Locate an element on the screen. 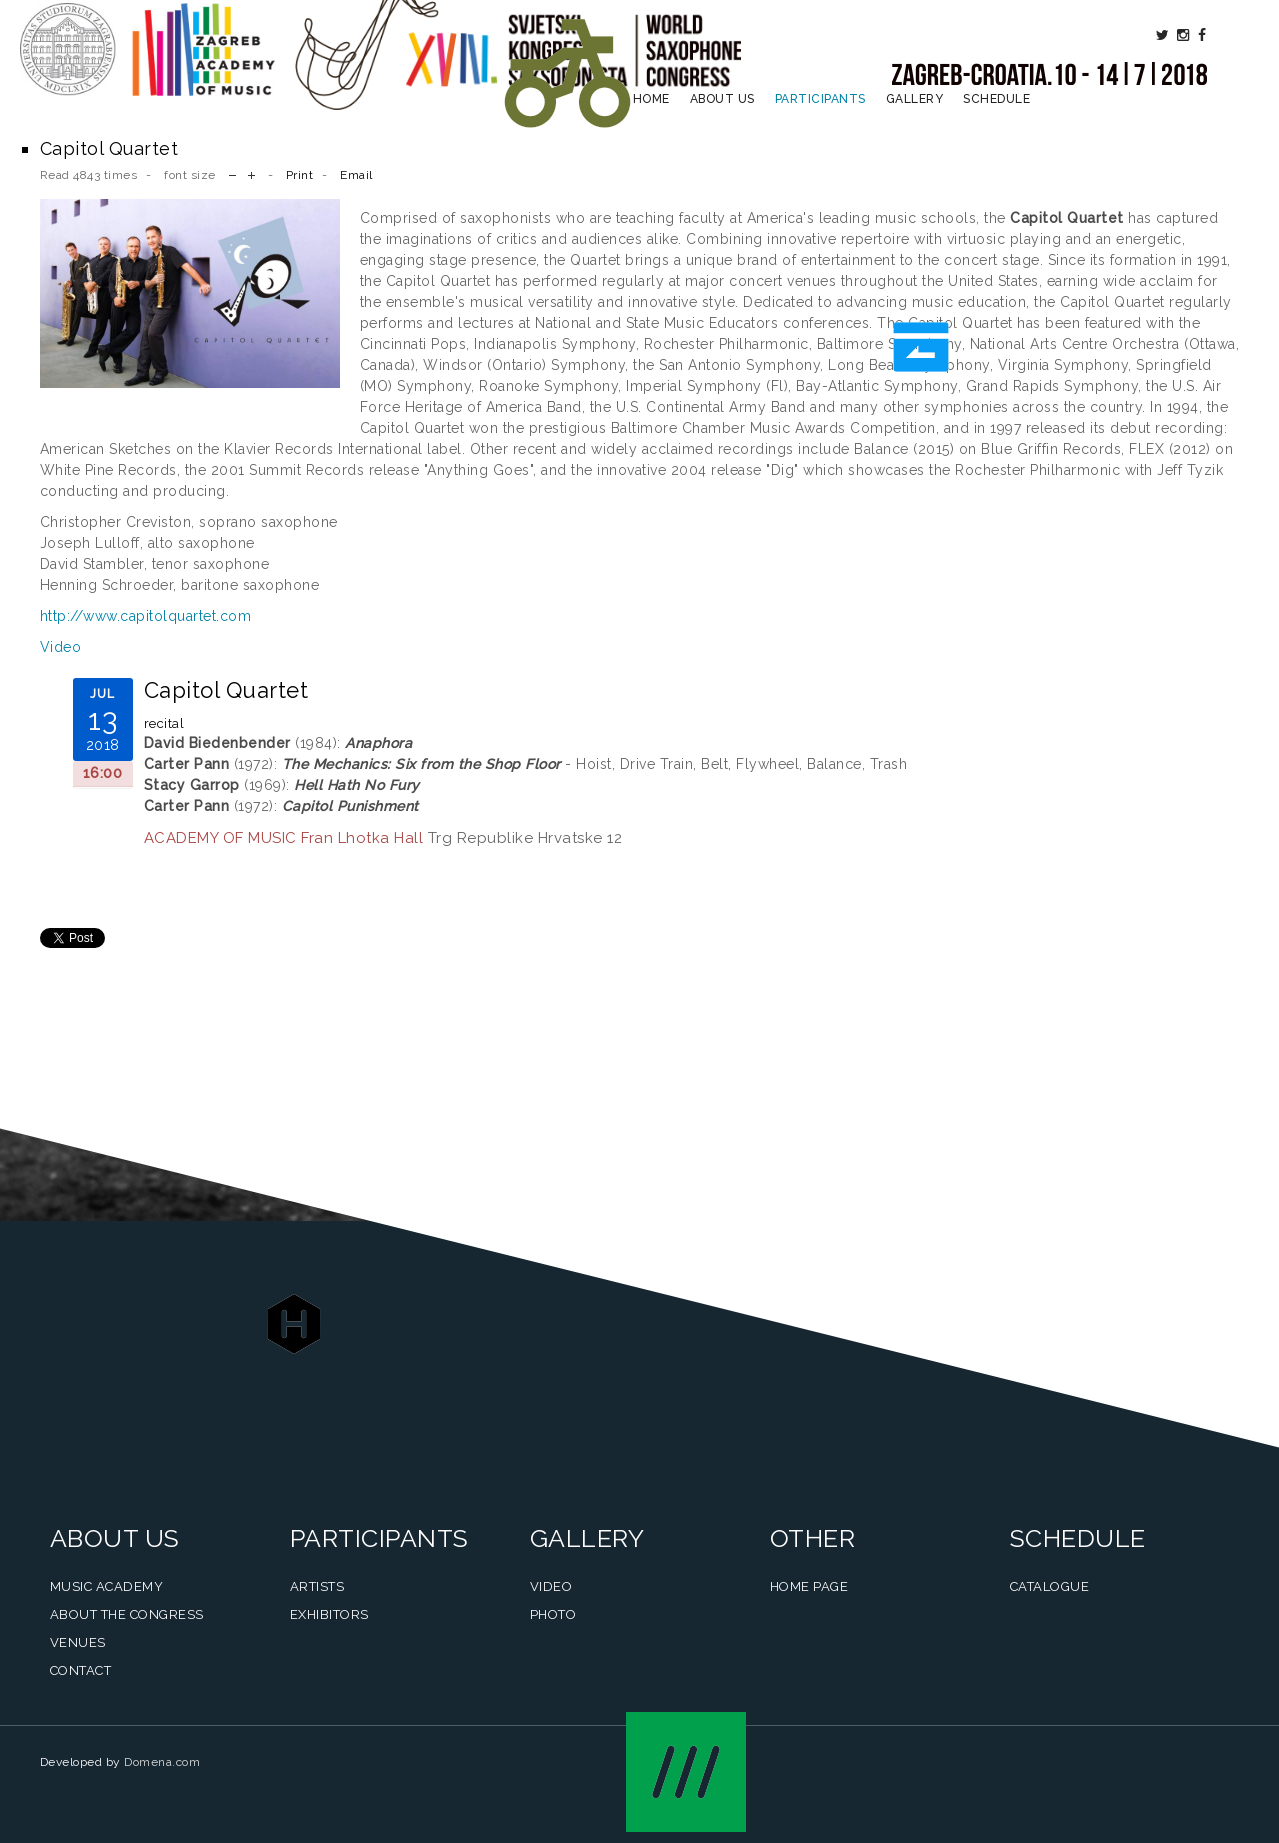 Image resolution: width=1279 pixels, height=1843 pixels. request a refund for a transaction is located at coordinates (921, 347).